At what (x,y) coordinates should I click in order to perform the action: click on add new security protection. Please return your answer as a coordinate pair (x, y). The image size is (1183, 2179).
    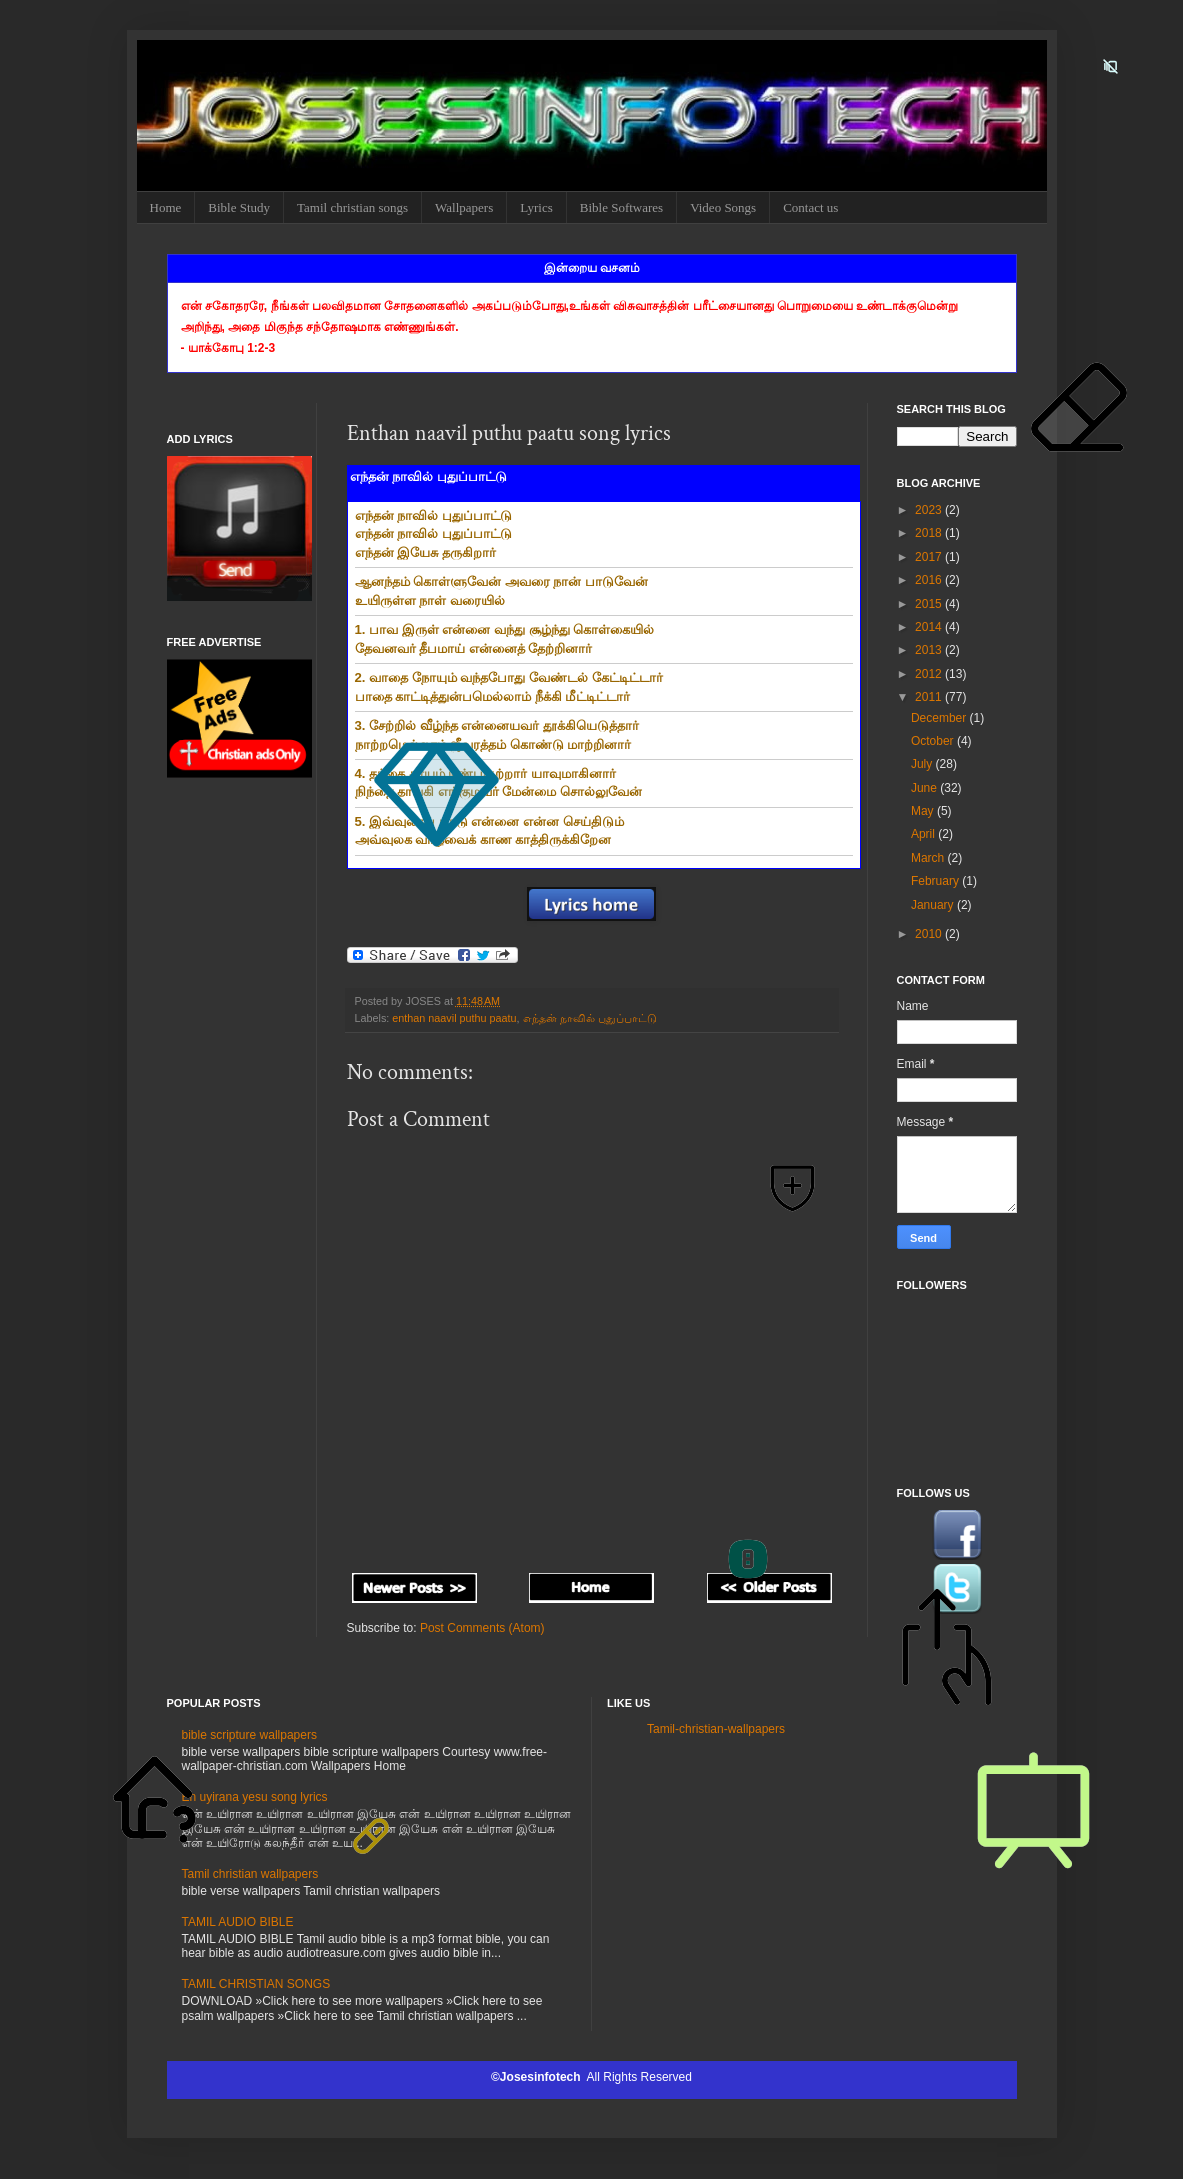
    Looking at the image, I should click on (792, 1185).